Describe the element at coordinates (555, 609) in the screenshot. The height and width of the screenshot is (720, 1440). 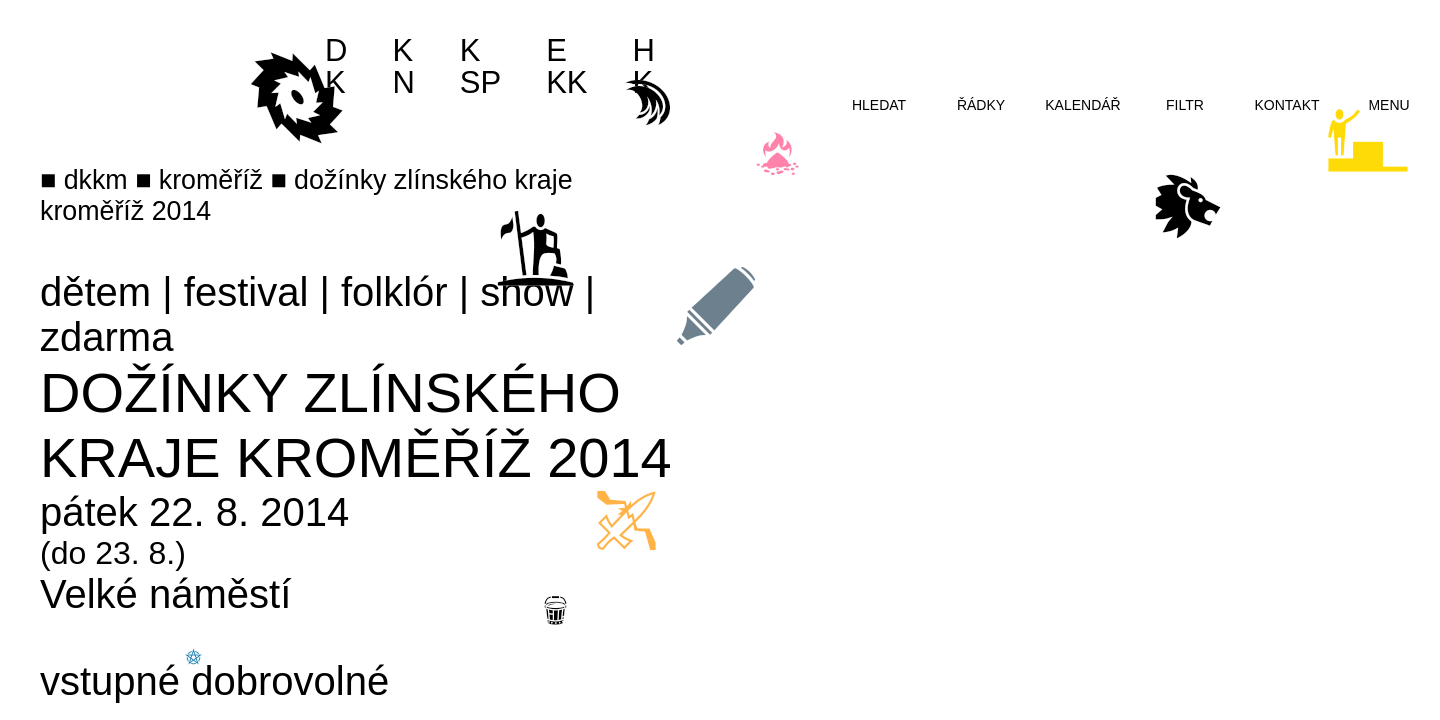
I see `indicates full water bucket in game inventory` at that location.